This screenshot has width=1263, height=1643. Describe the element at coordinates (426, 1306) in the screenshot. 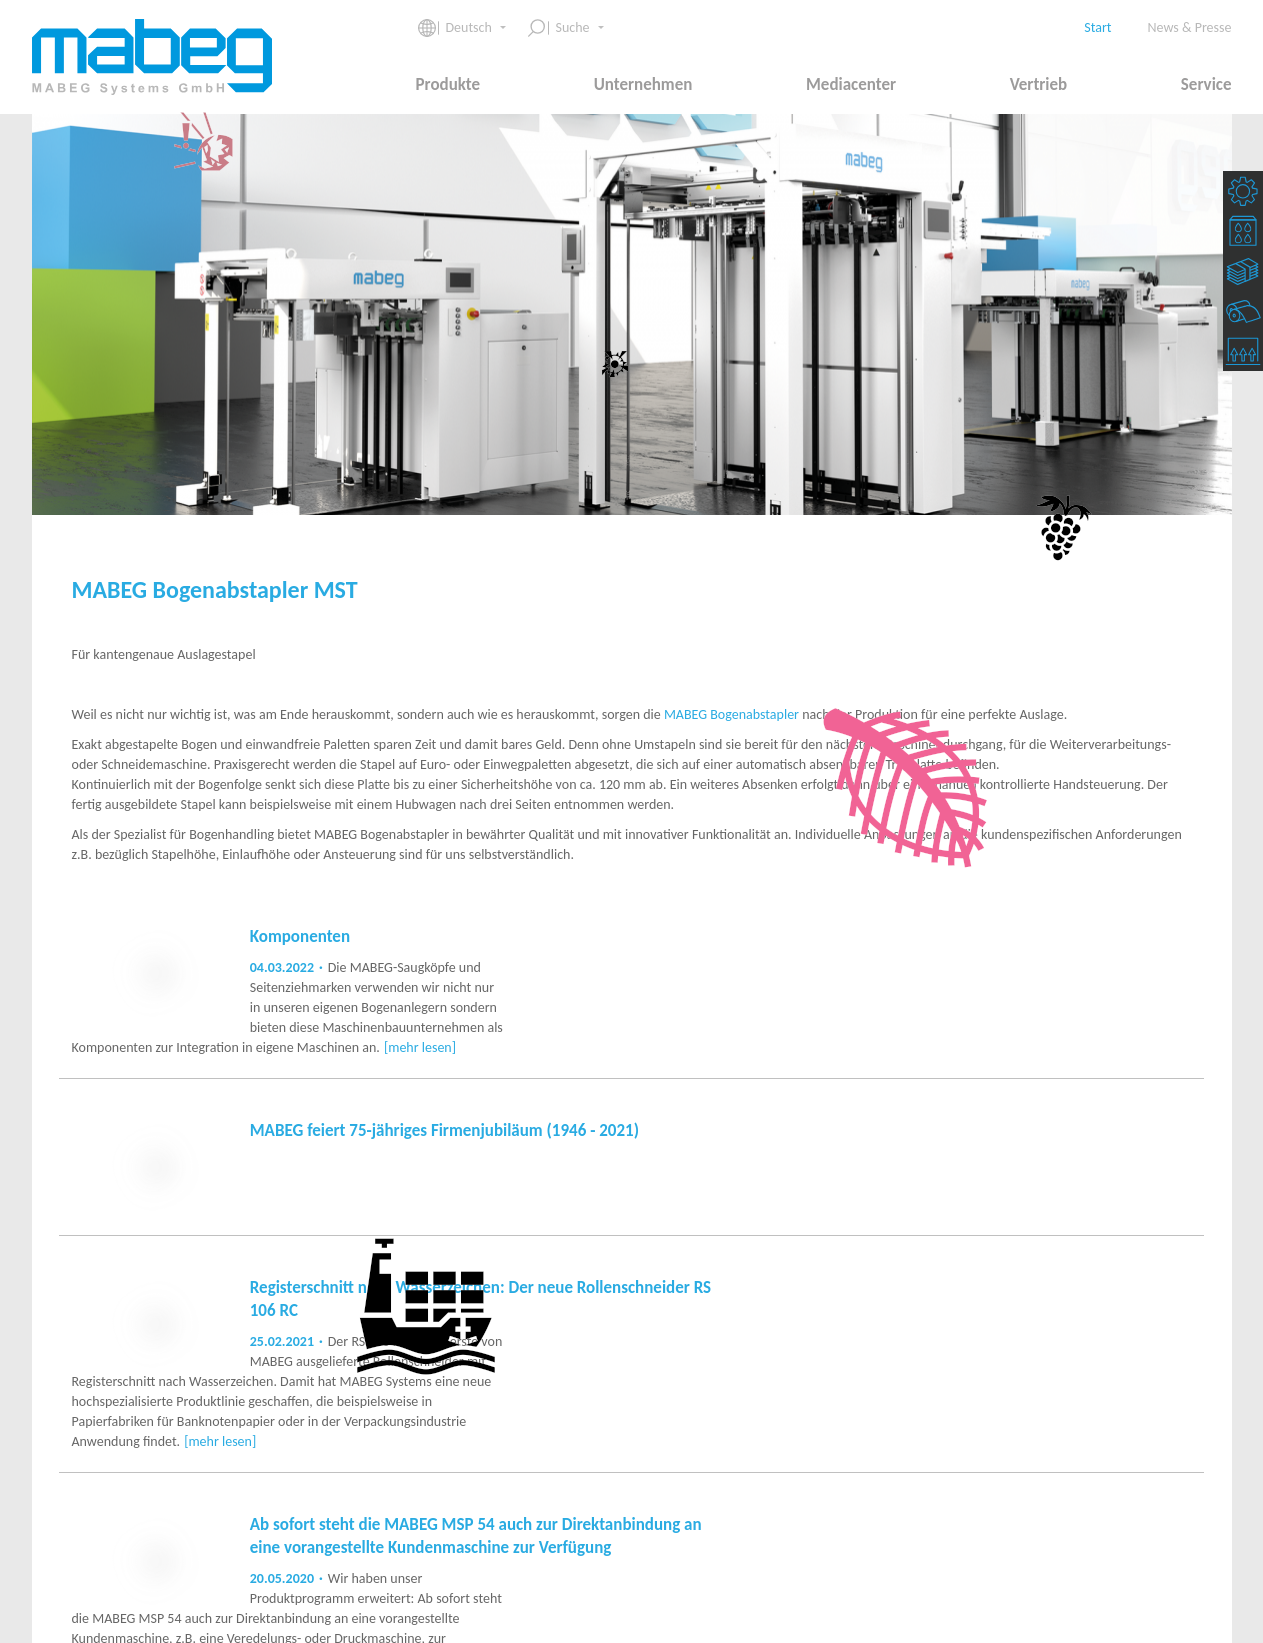

I see `view shipping or freight status` at that location.